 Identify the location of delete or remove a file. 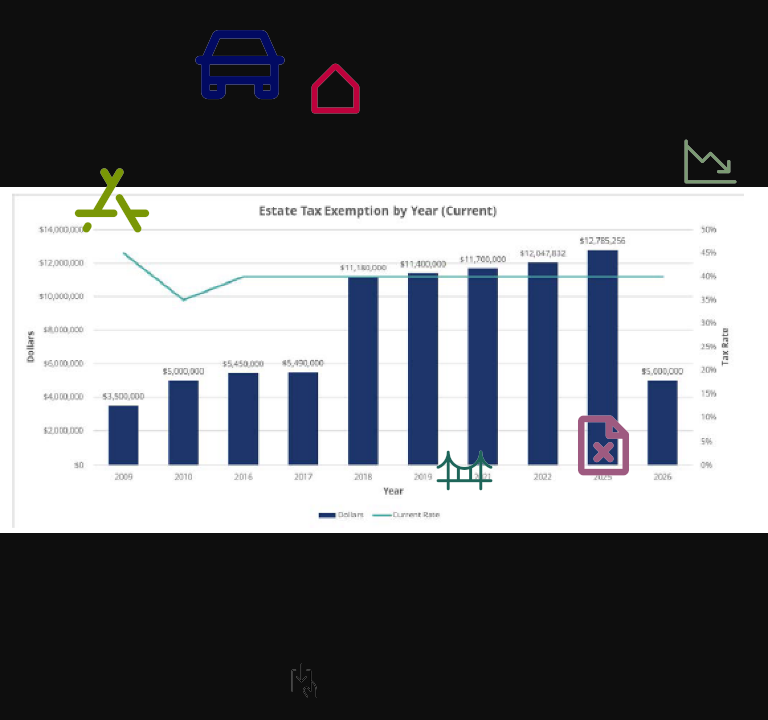
(603, 445).